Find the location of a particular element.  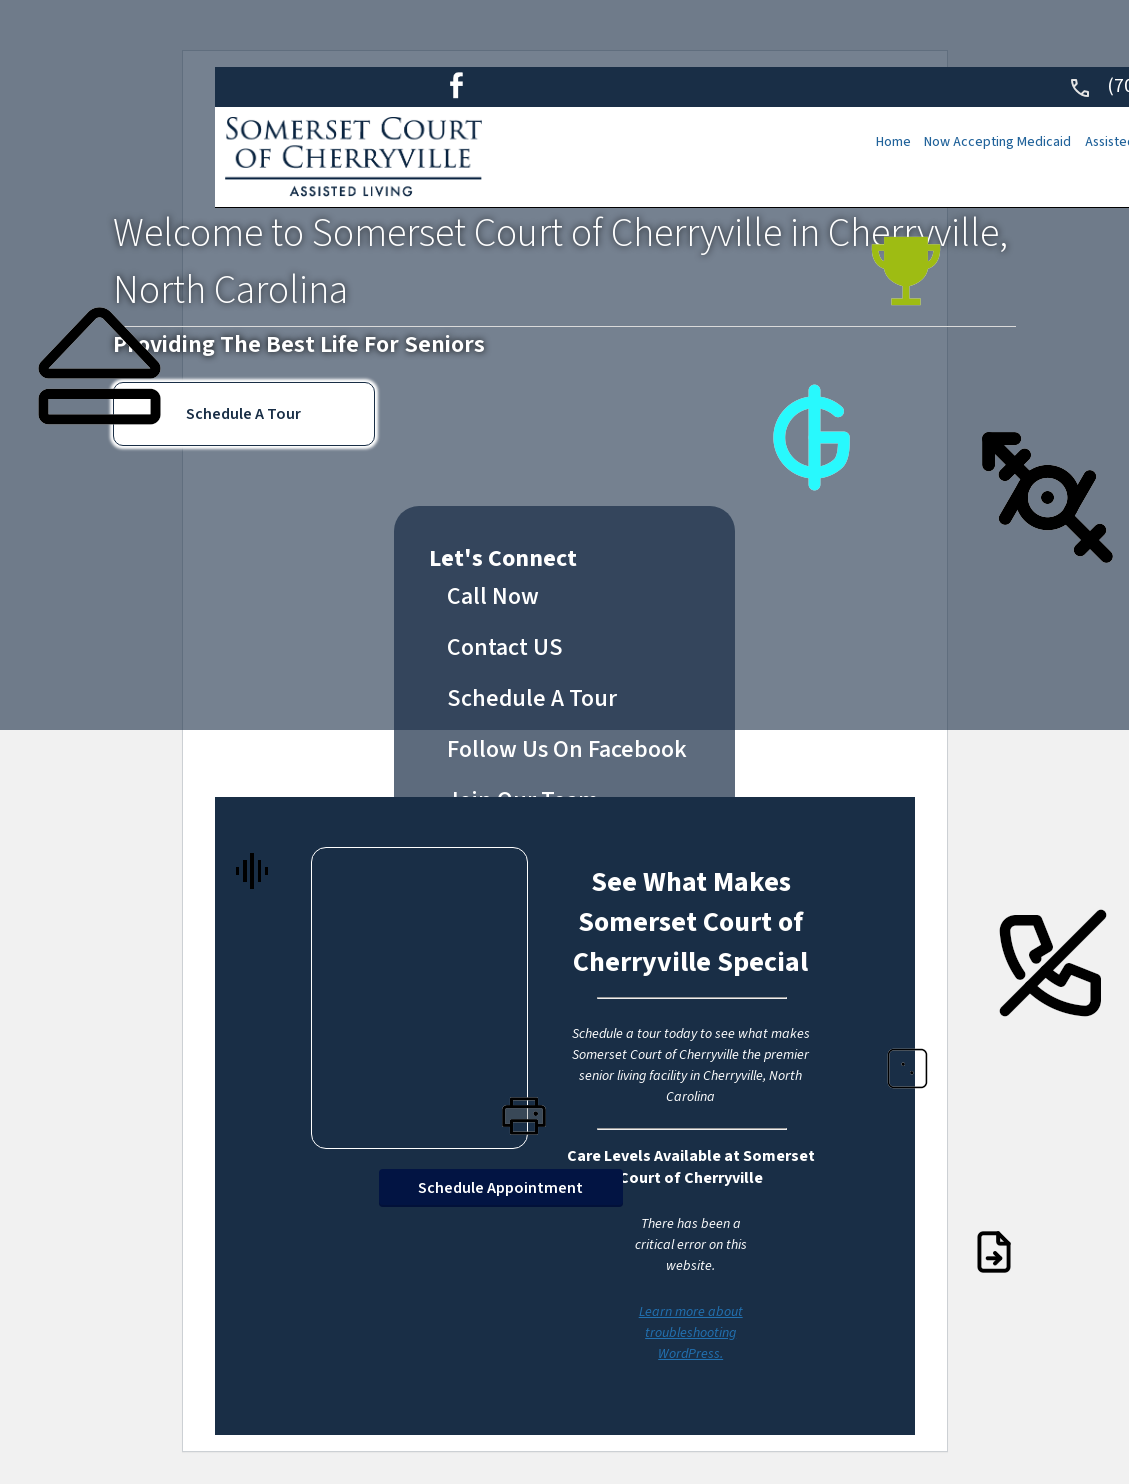

indicates genderfluid identity option is located at coordinates (1047, 497).